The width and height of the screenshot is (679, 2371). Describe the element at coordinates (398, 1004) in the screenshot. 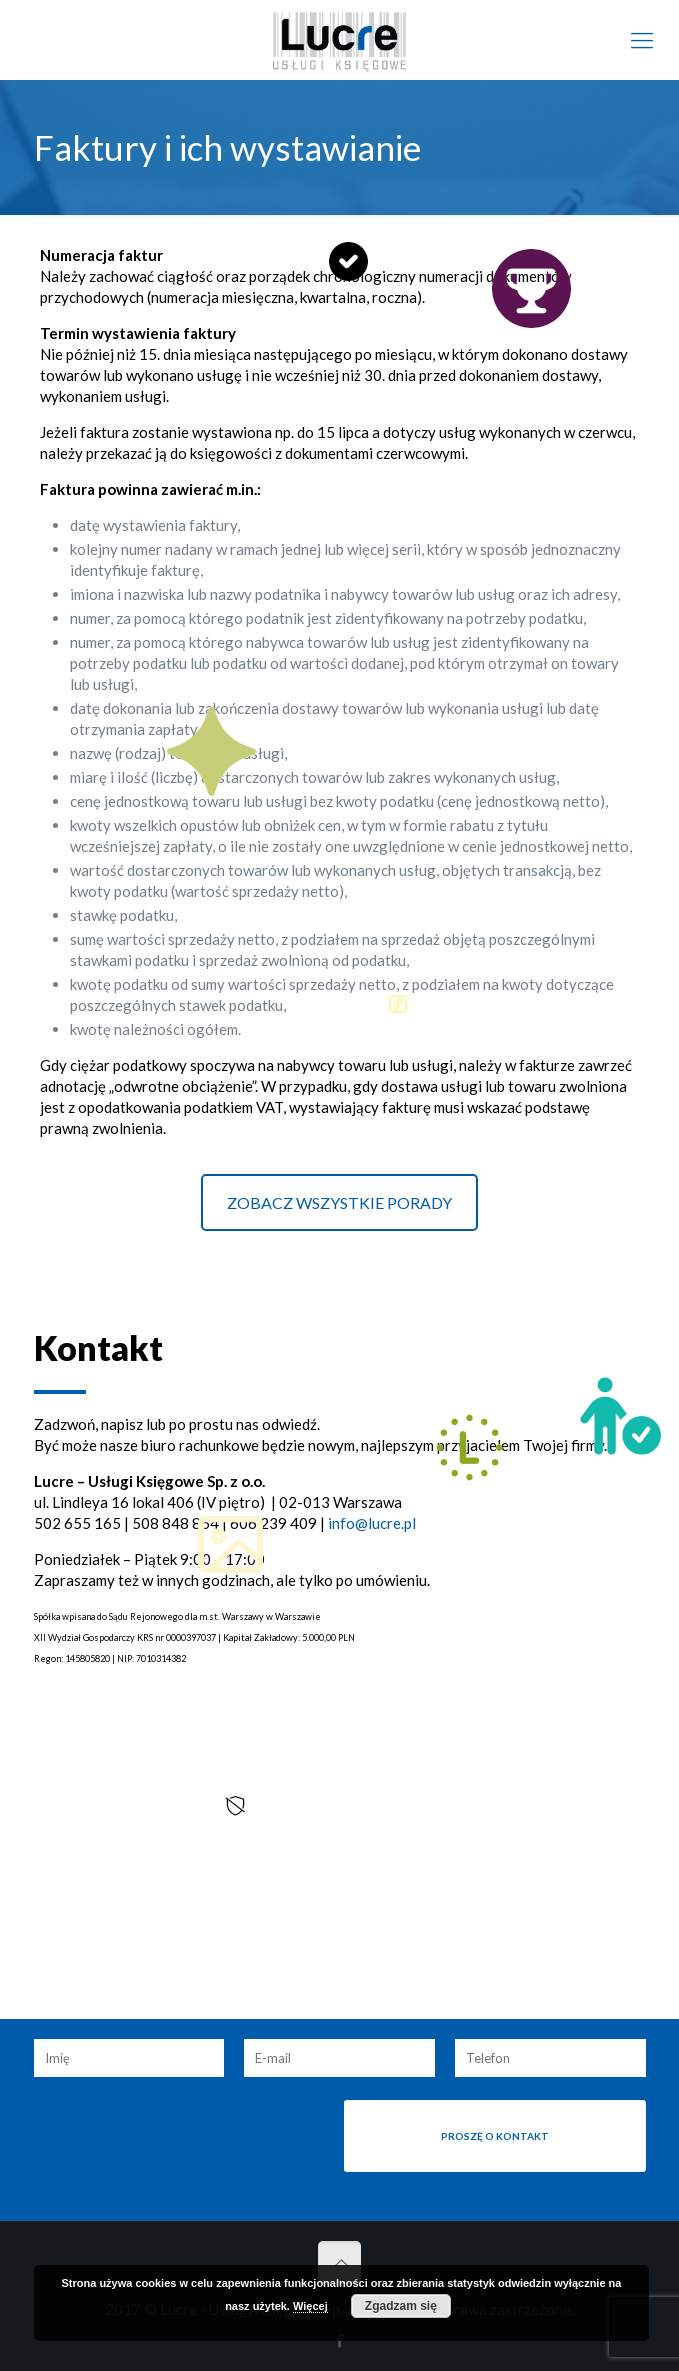

I see `access function or formula editor` at that location.